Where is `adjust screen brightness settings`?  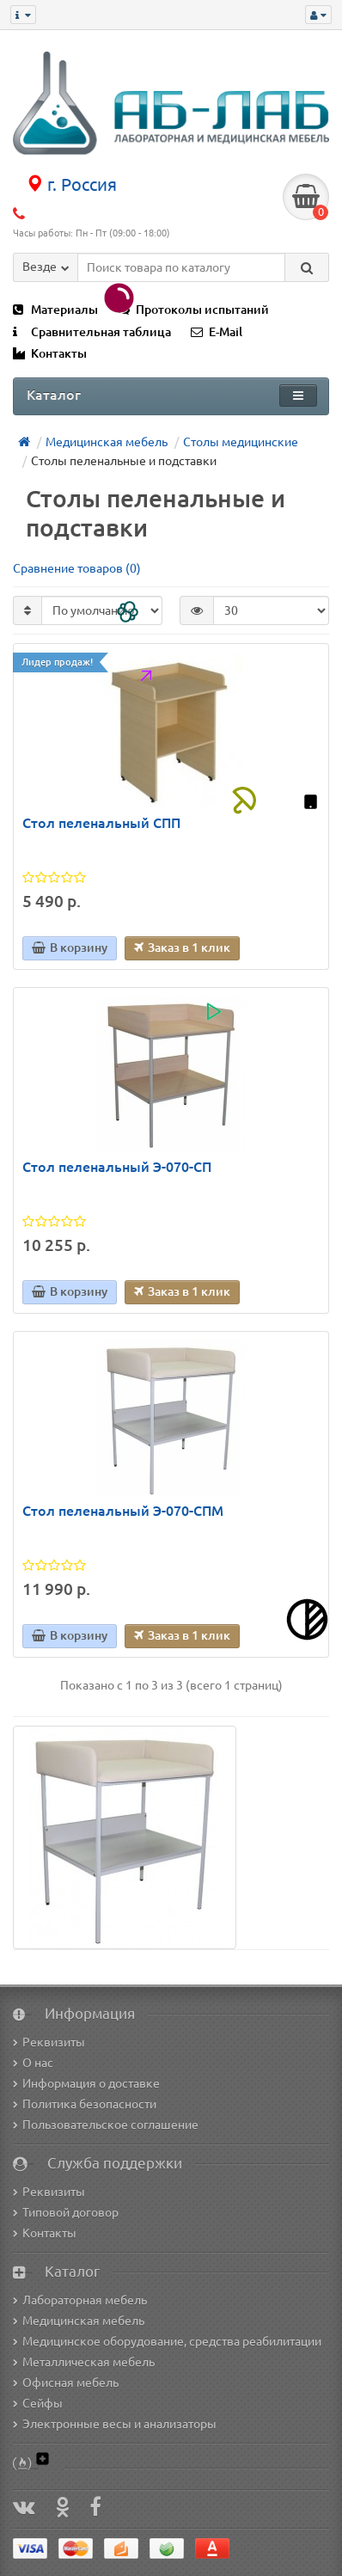 adjust screen brightness settings is located at coordinates (307, 1619).